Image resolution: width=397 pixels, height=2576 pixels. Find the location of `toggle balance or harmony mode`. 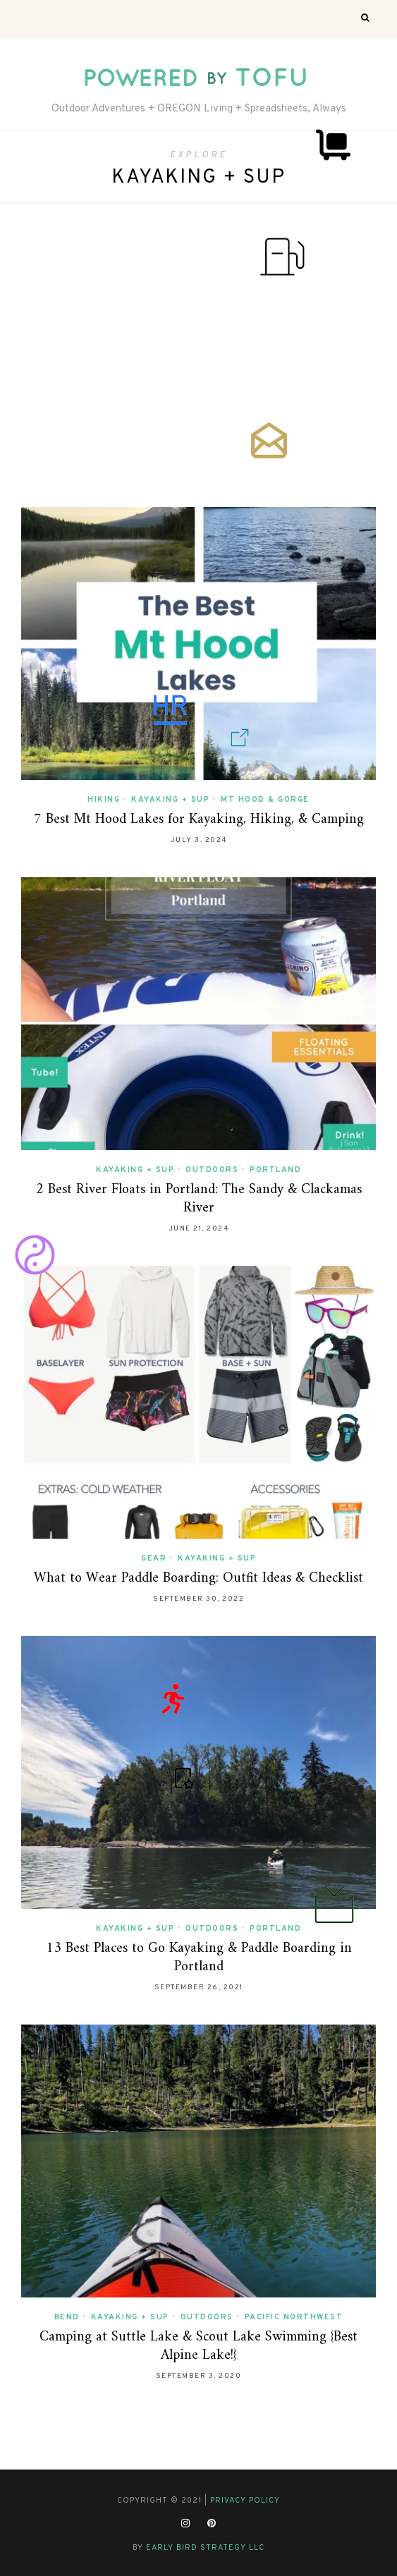

toggle balance or harmony mode is located at coordinates (35, 1255).